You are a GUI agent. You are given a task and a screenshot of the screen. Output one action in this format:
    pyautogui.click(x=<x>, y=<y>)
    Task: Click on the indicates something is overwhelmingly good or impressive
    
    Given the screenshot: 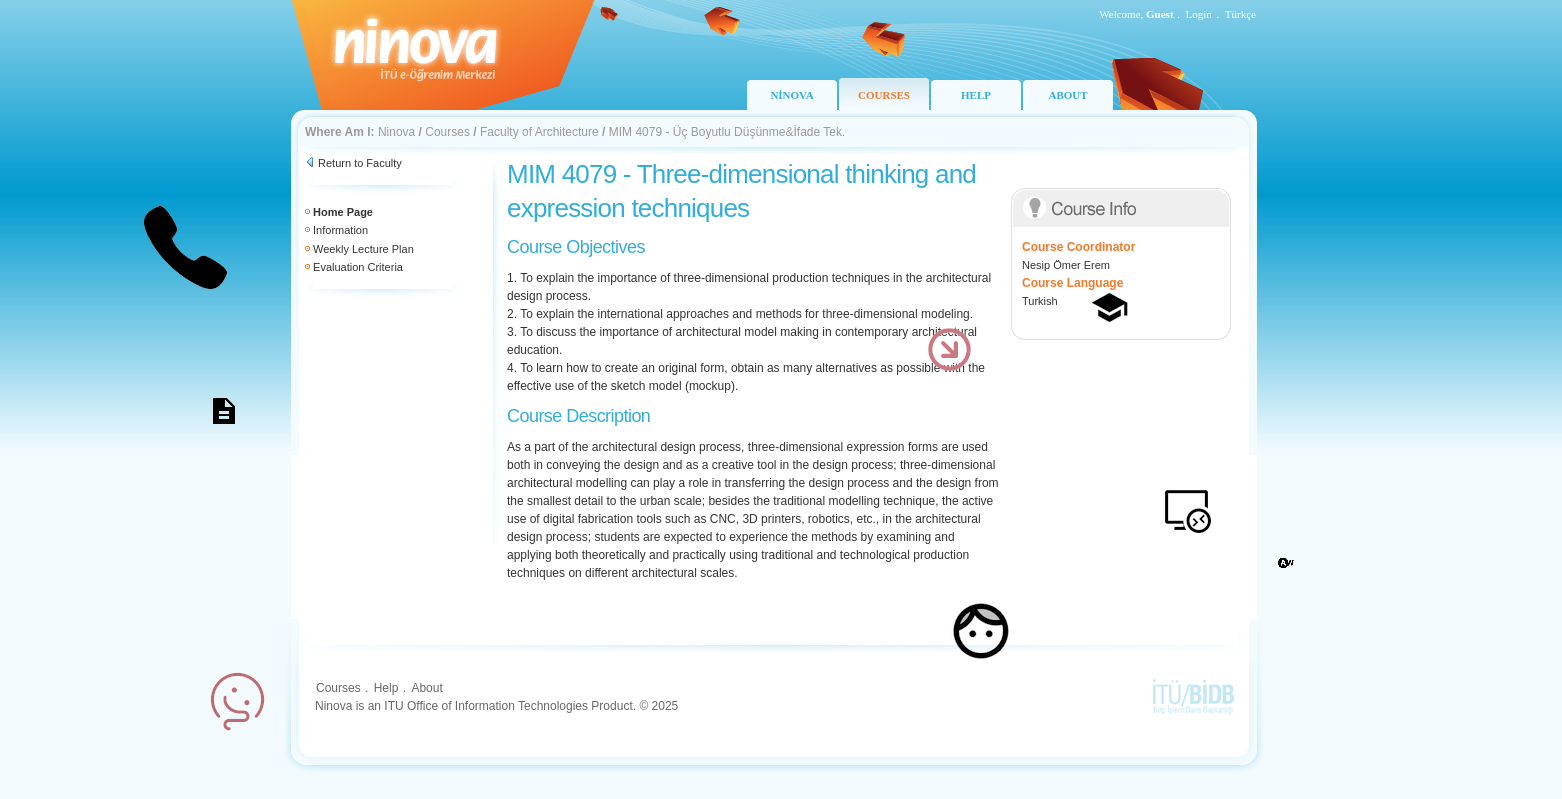 What is the action you would take?
    pyautogui.click(x=237, y=699)
    